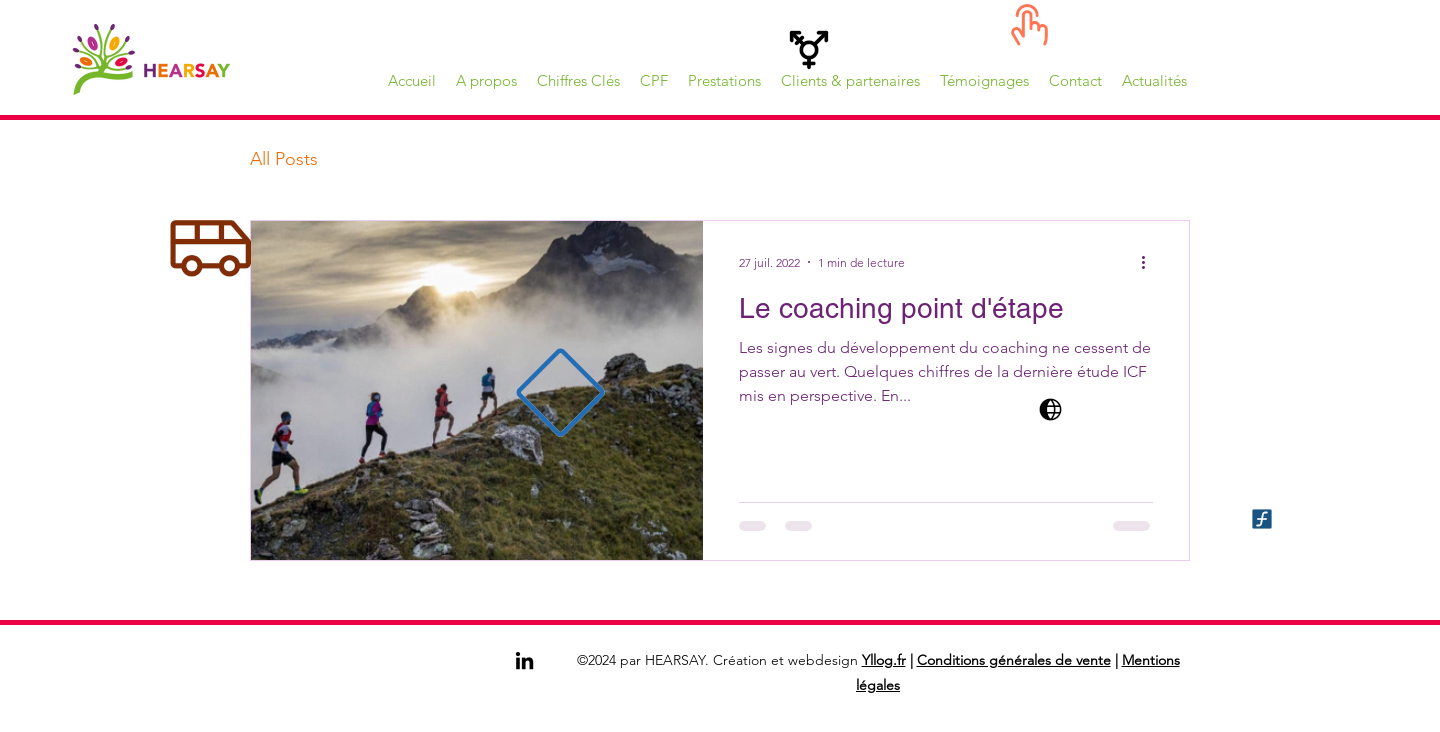 The width and height of the screenshot is (1440, 732). What do you see at coordinates (1029, 25) in the screenshot?
I see `tap to interact with this element` at bounding box center [1029, 25].